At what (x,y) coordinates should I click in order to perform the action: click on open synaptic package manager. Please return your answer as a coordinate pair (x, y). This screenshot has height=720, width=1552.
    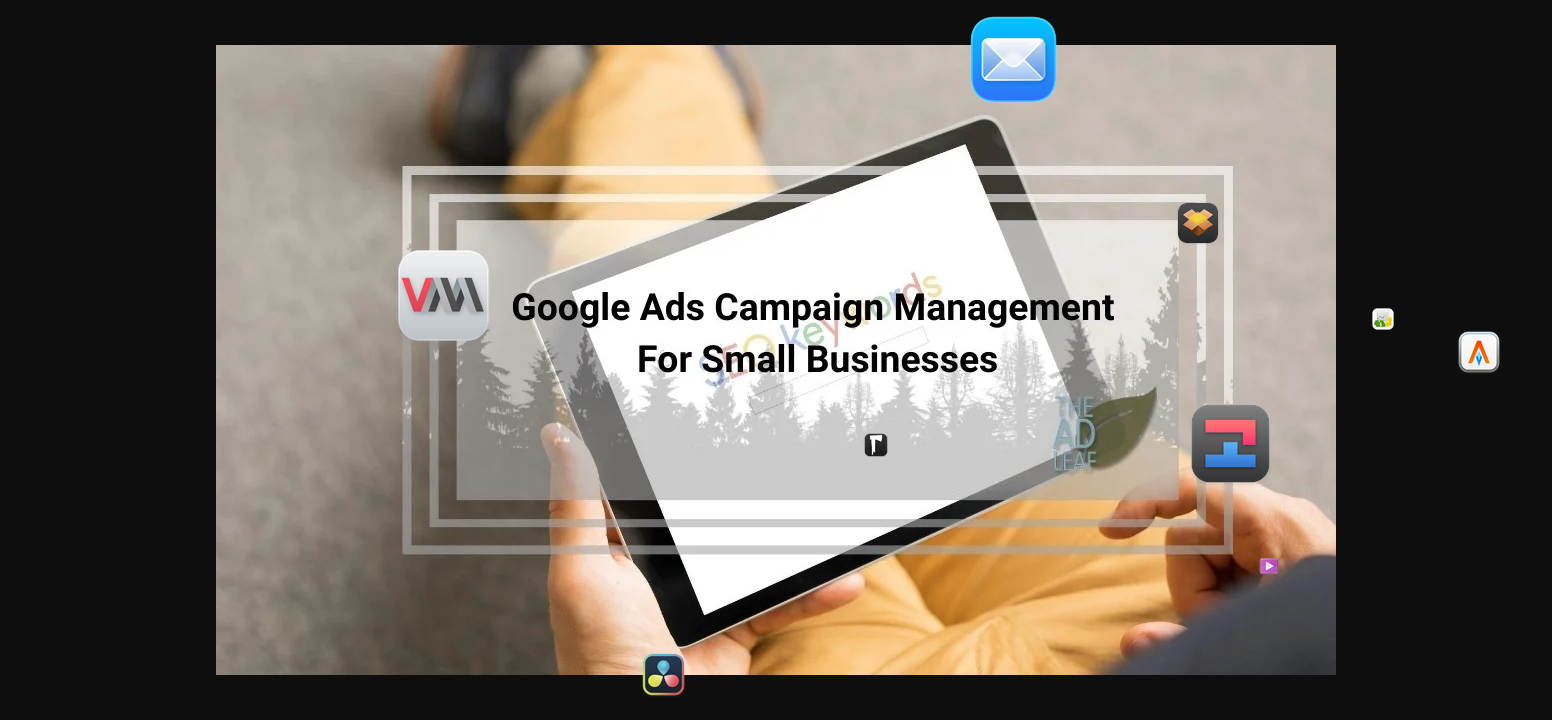
    Looking at the image, I should click on (1198, 223).